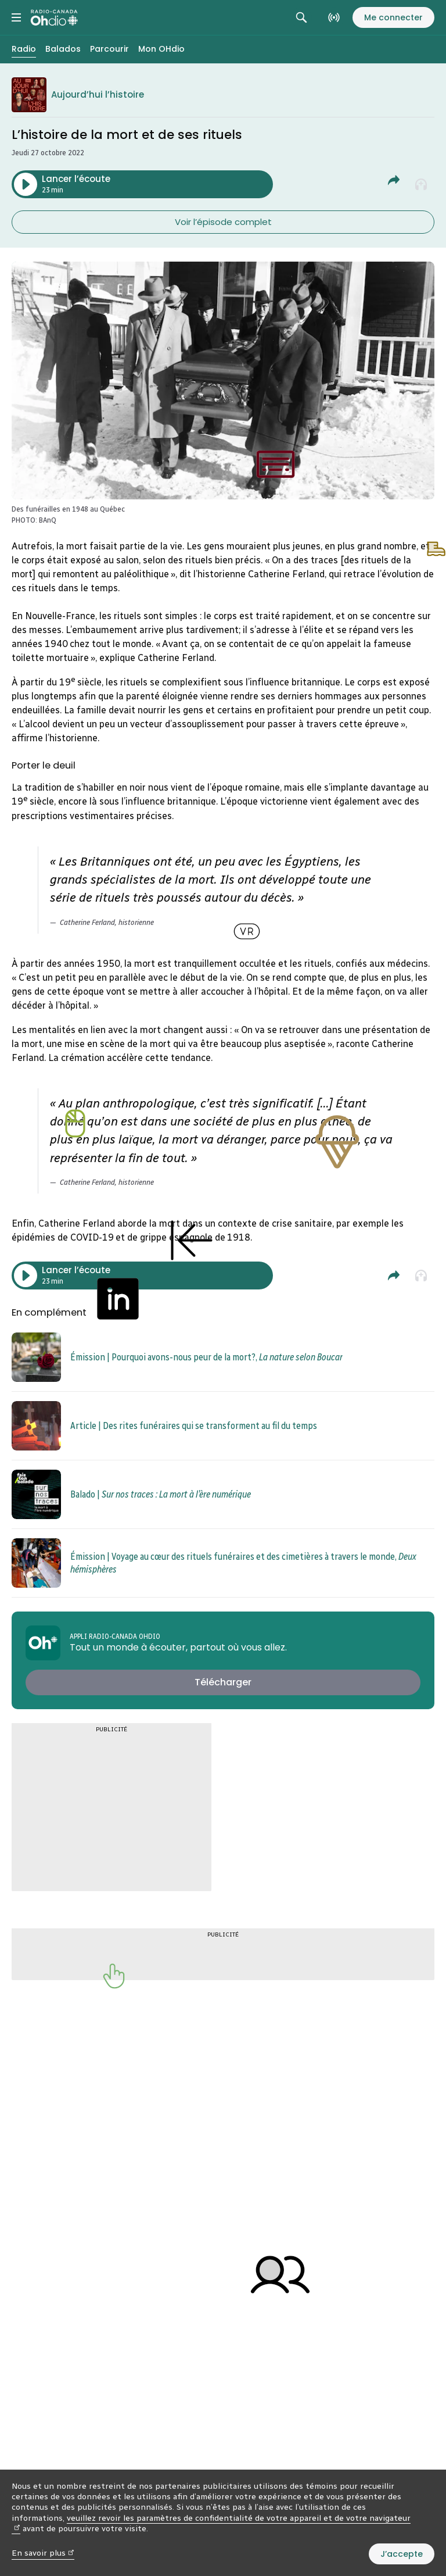  I want to click on access virtual reality mode or settings, so click(247, 931).